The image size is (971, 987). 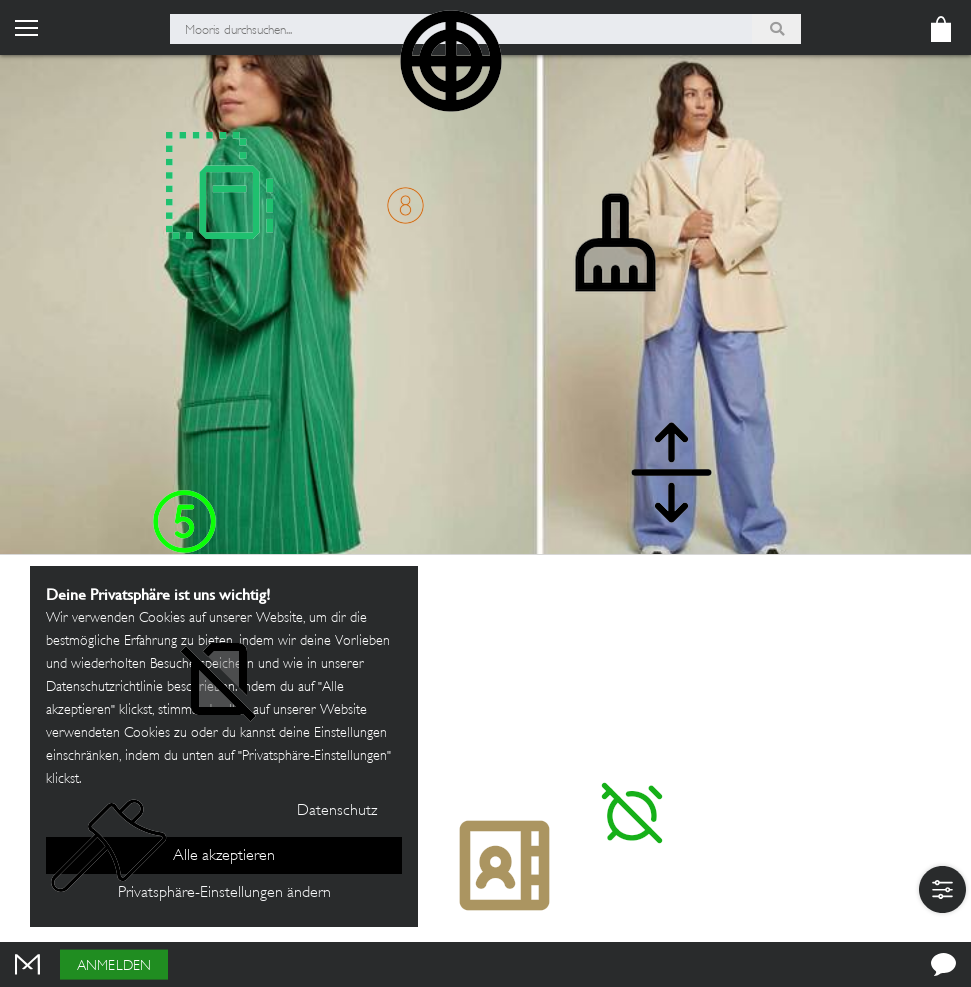 What do you see at coordinates (108, 849) in the screenshot?
I see `access woodcutting or crafting tools` at bounding box center [108, 849].